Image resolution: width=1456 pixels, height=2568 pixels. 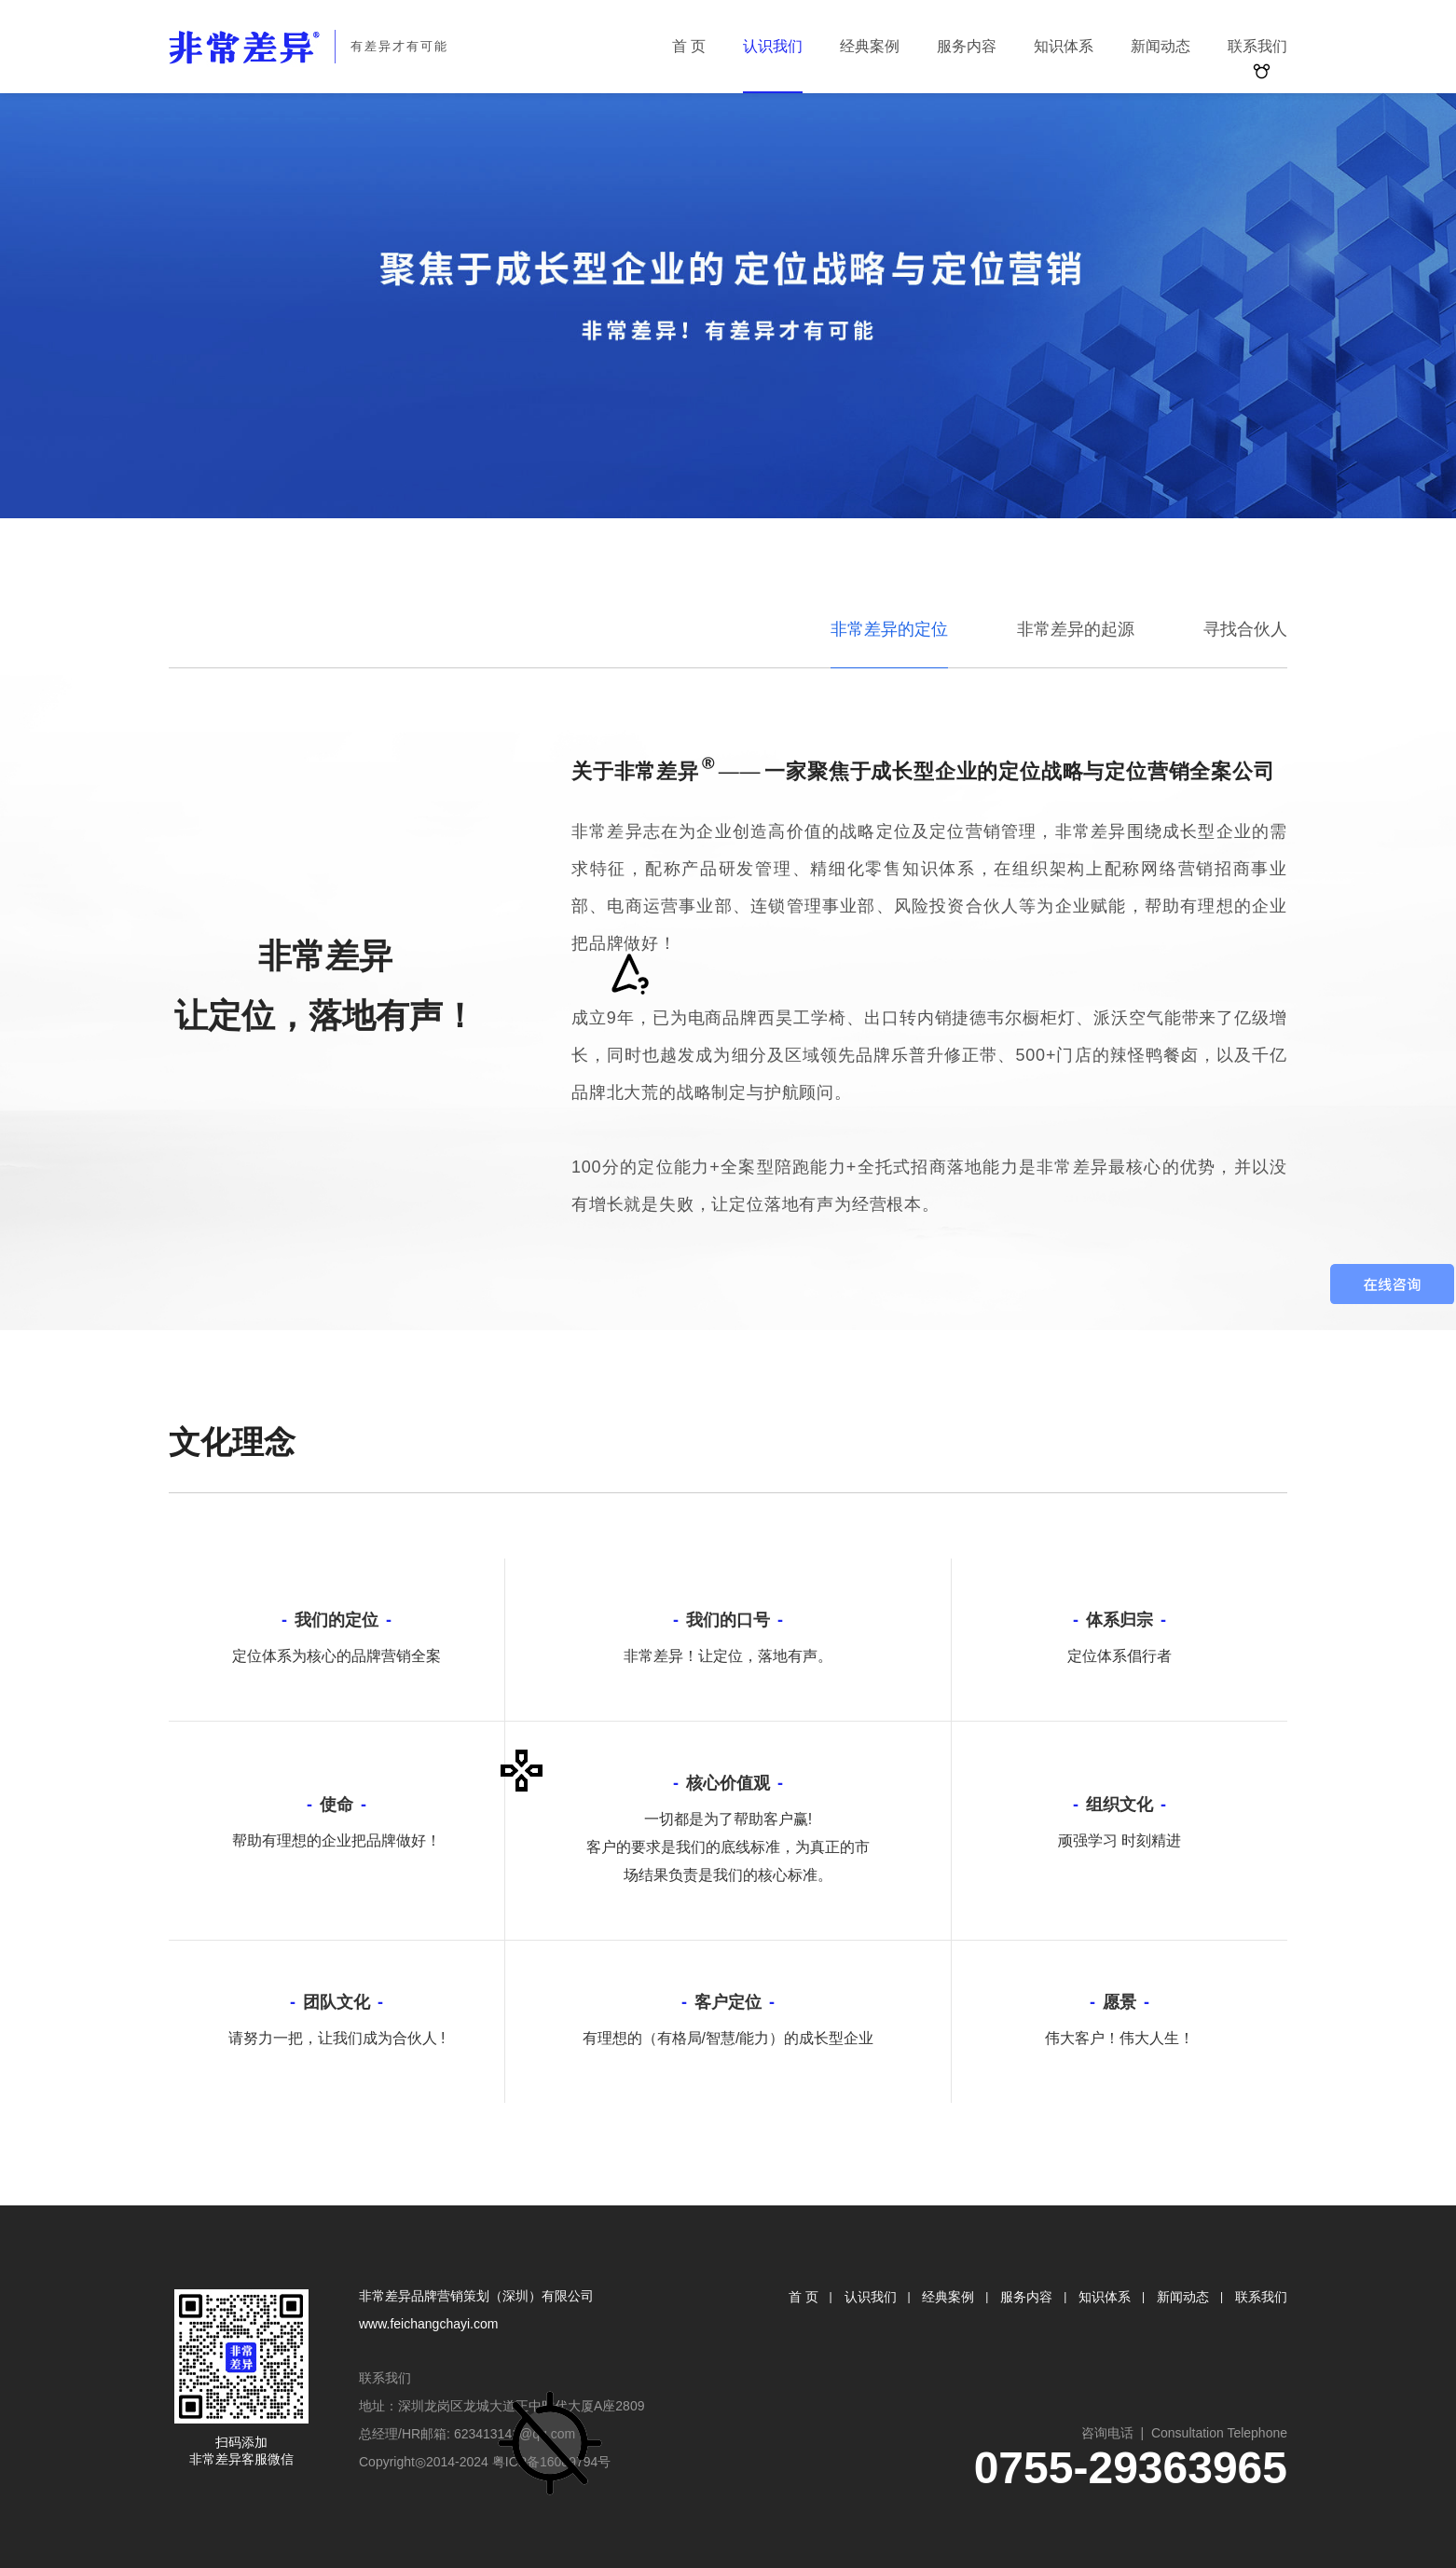 What do you see at coordinates (521, 1770) in the screenshot?
I see `access gaming features or controls` at bounding box center [521, 1770].